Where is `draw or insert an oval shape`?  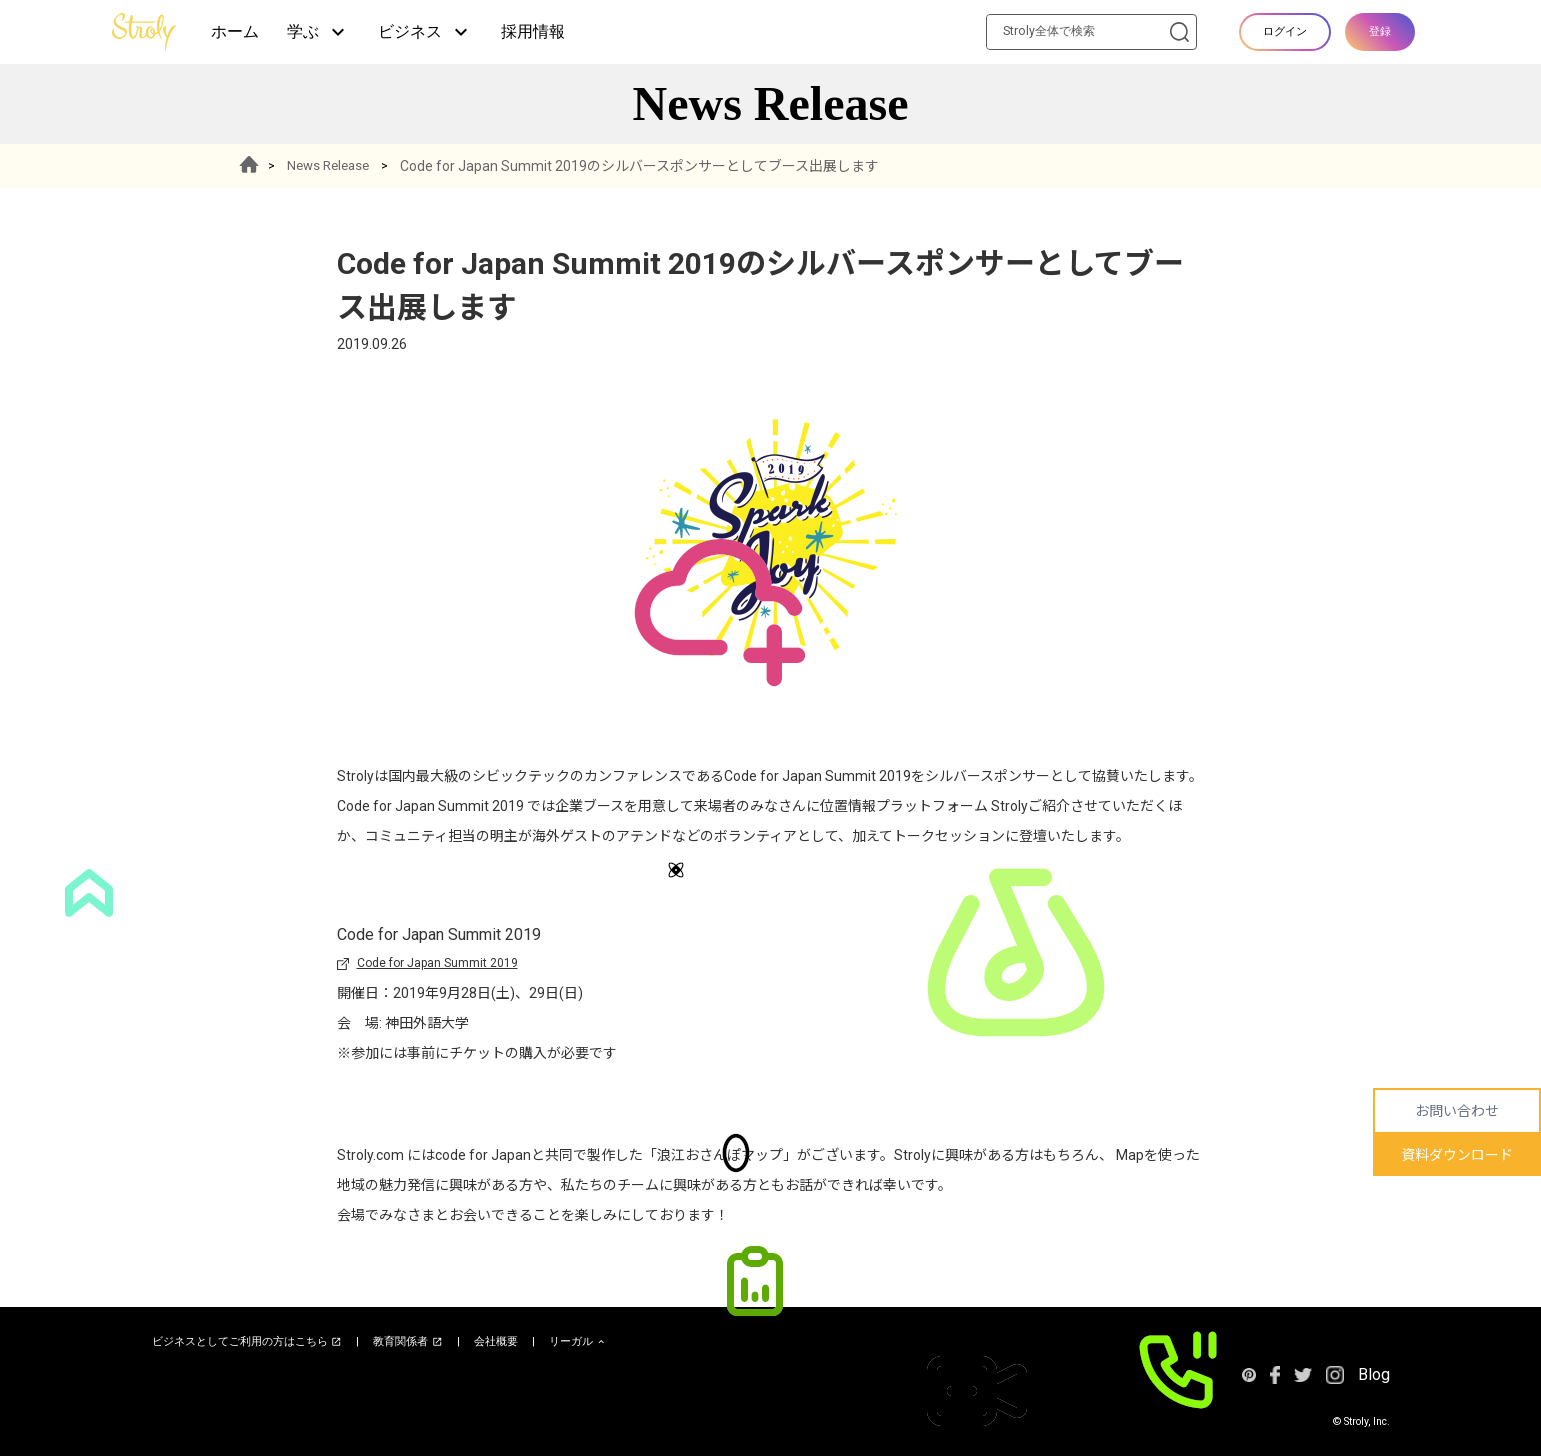 draw or insert an oval shape is located at coordinates (736, 1153).